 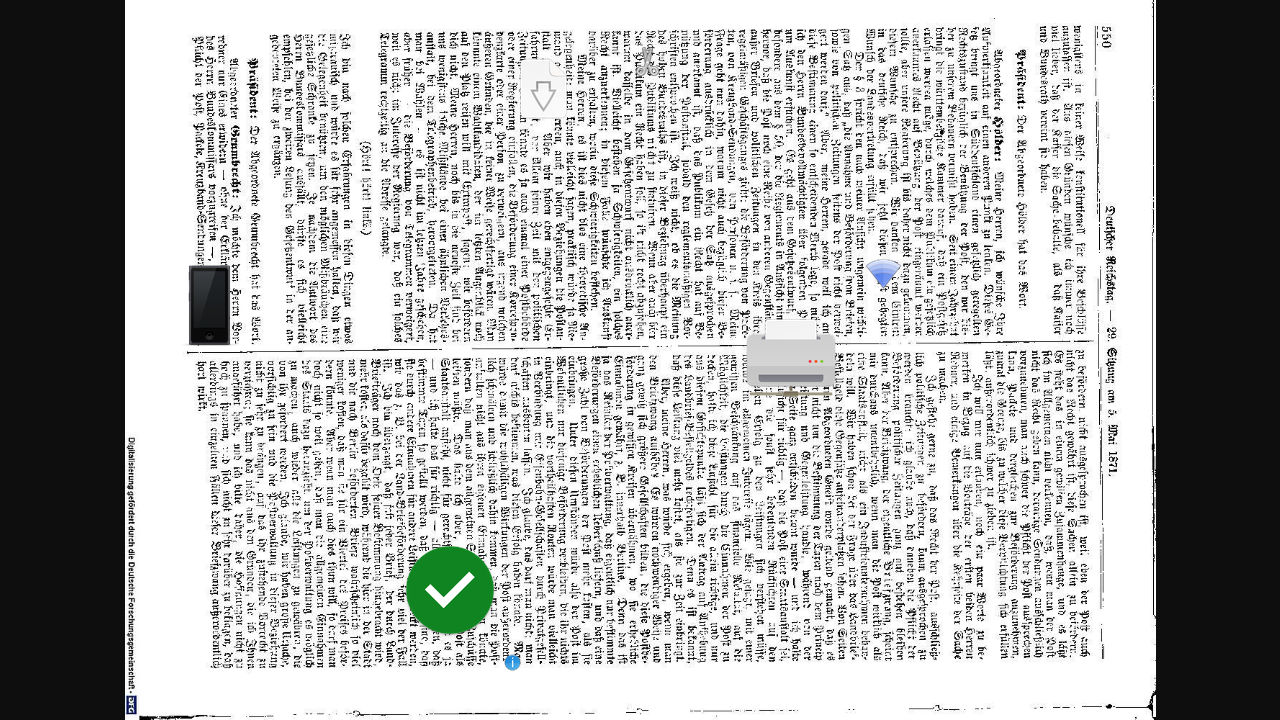 What do you see at coordinates (512, 662) in the screenshot?
I see `view information or details about this item` at bounding box center [512, 662].